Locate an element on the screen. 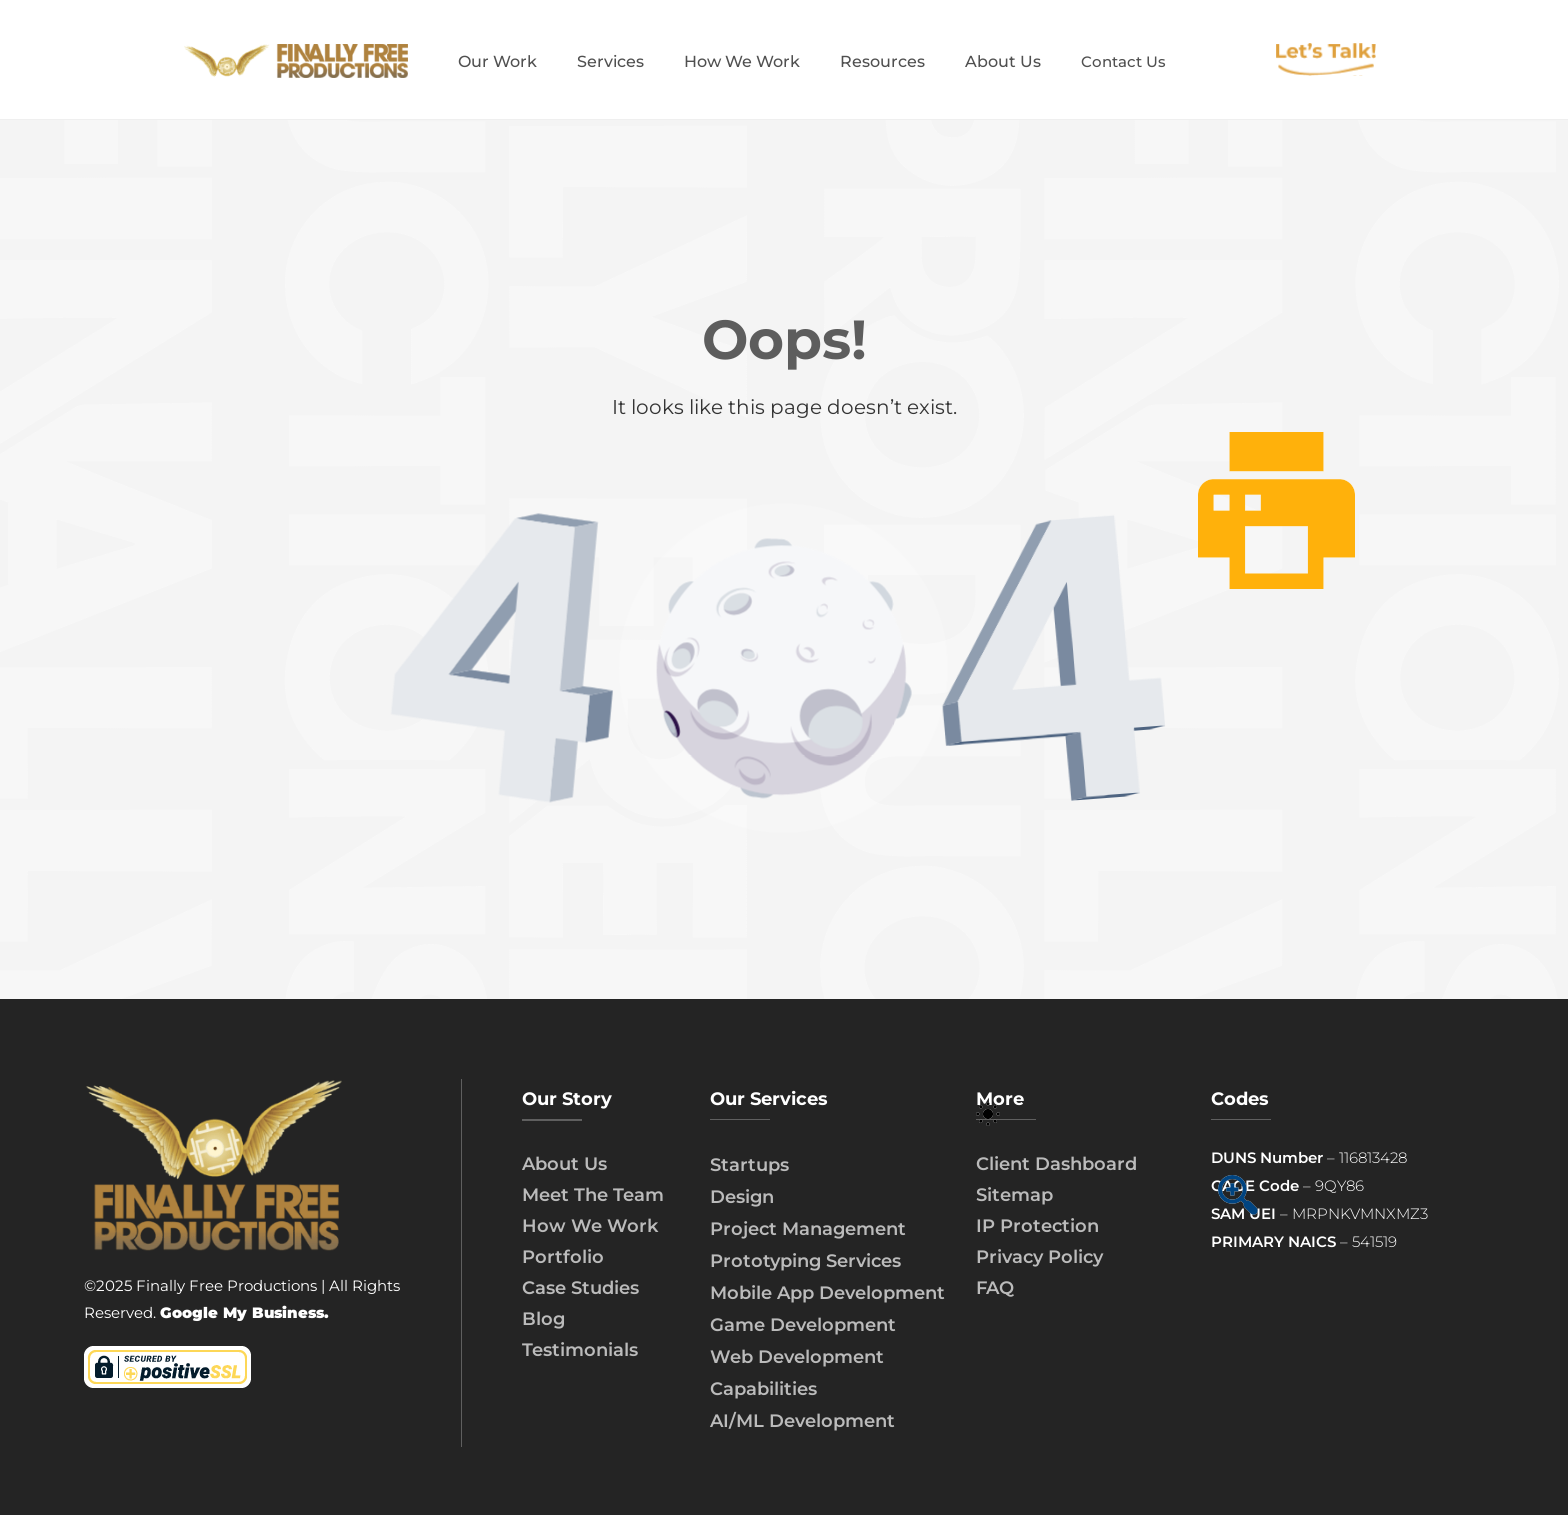 The height and width of the screenshot is (1515, 1568). decrease screen brightness is located at coordinates (988, 1114).